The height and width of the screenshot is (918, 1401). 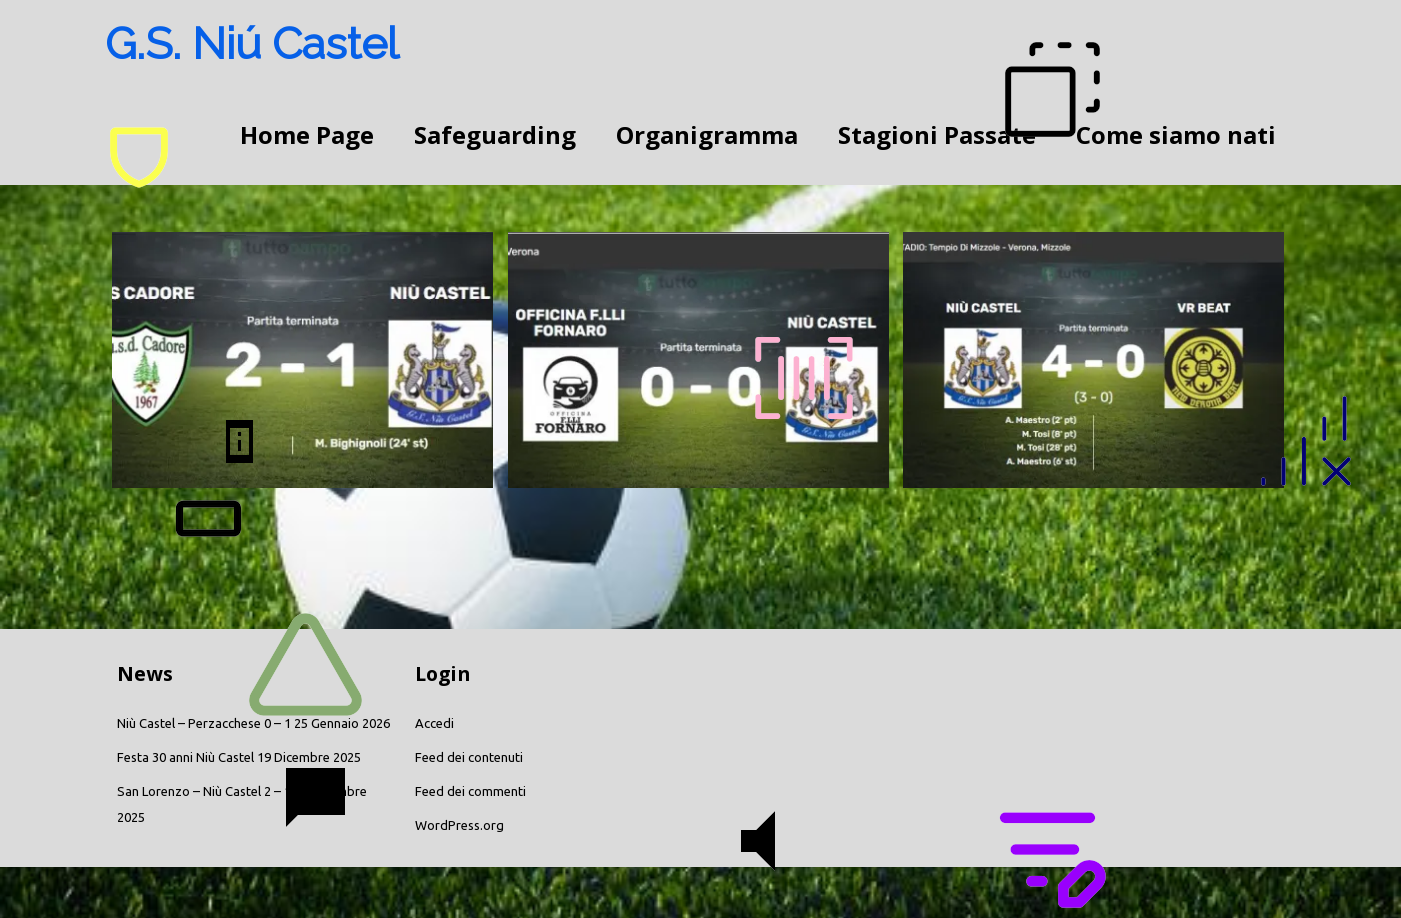 What do you see at coordinates (239, 441) in the screenshot?
I see `view device information` at bounding box center [239, 441].